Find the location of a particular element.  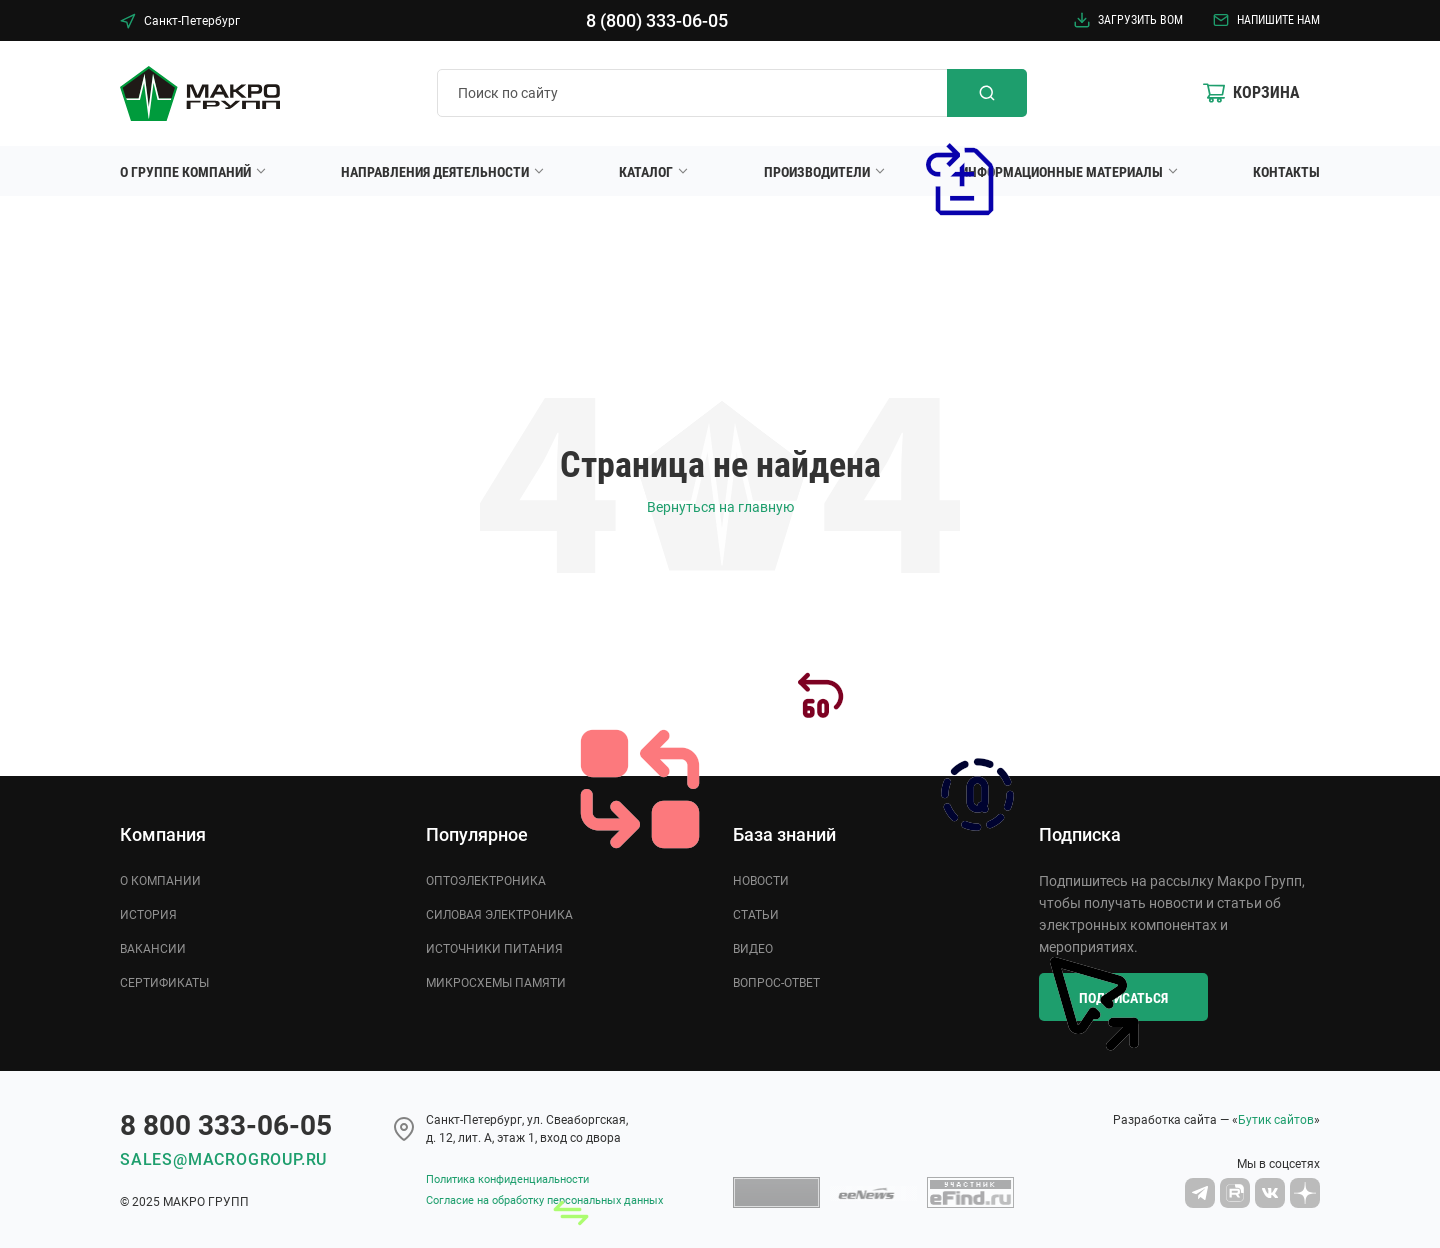

replace or swap selected items is located at coordinates (640, 789).